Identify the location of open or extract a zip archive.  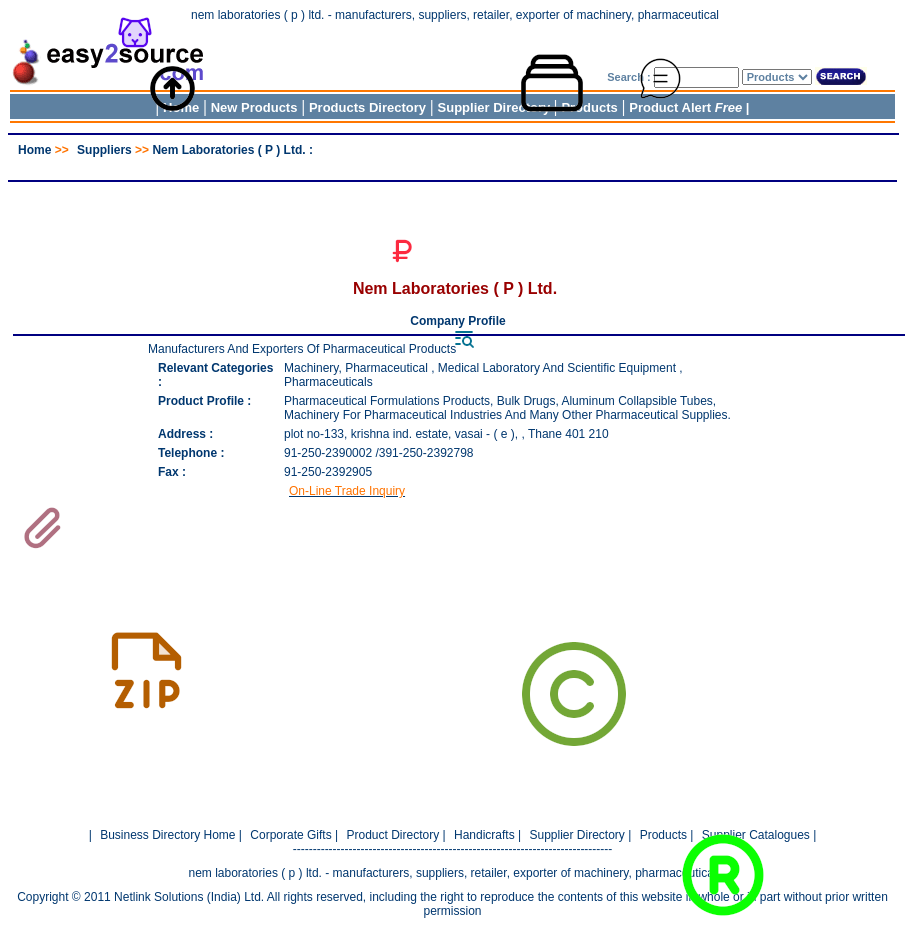
(146, 673).